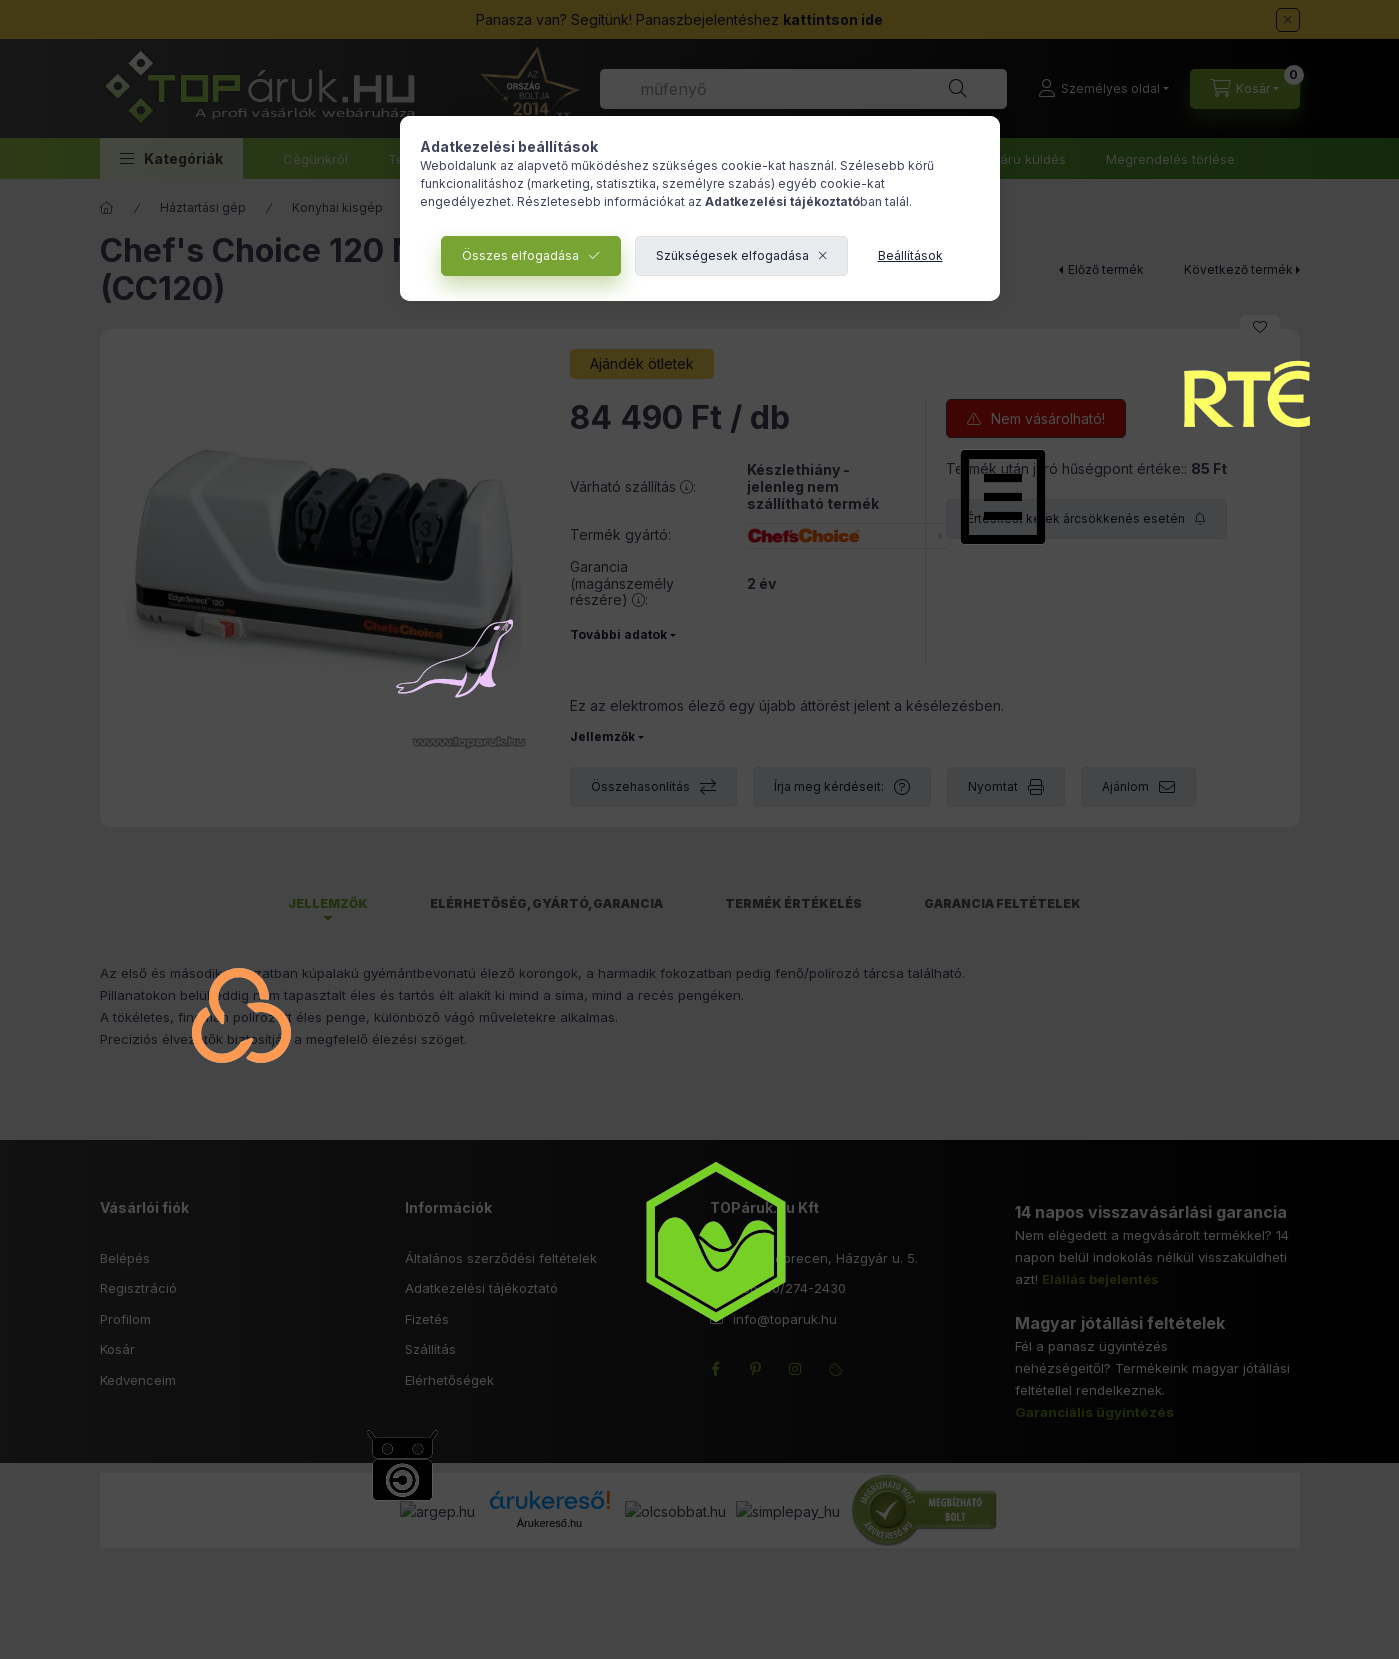 Image resolution: width=1399 pixels, height=1659 pixels. I want to click on countingworks pro app or service logo, so click(241, 1015).